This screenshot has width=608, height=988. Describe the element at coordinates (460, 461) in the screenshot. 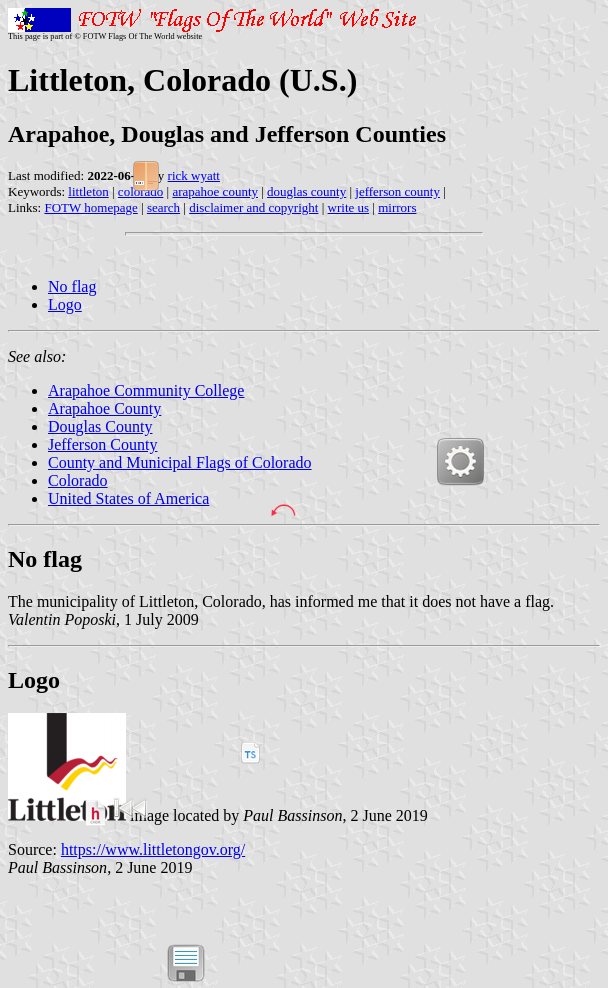

I see `executable application file` at that location.